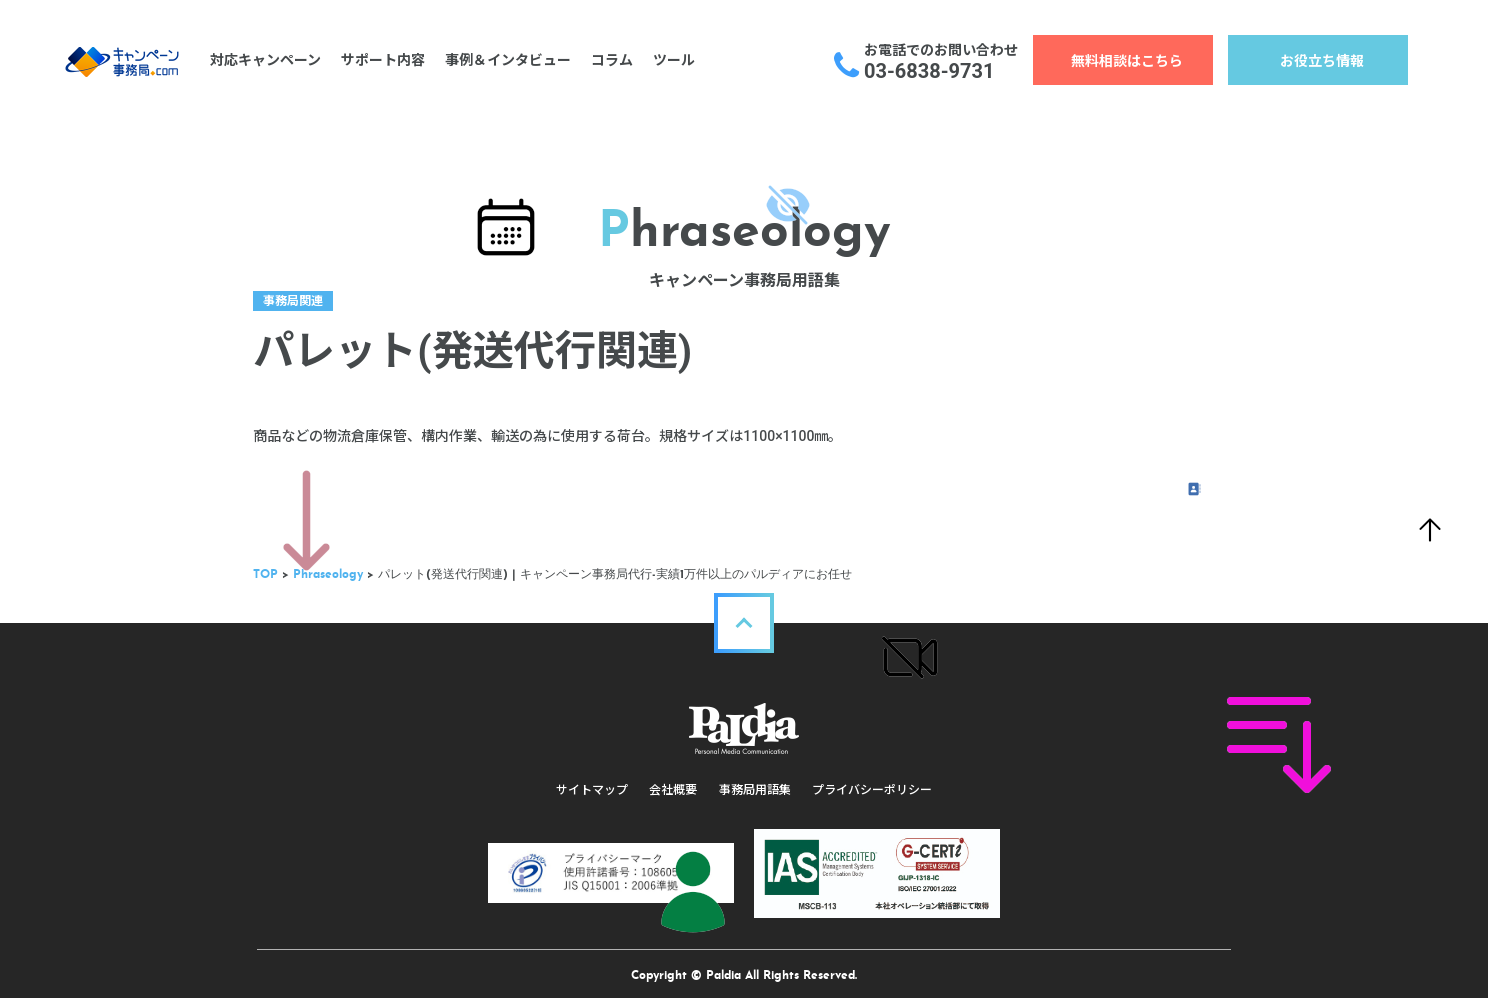  What do you see at coordinates (1279, 741) in the screenshot?
I see `sort list in descending order` at bounding box center [1279, 741].